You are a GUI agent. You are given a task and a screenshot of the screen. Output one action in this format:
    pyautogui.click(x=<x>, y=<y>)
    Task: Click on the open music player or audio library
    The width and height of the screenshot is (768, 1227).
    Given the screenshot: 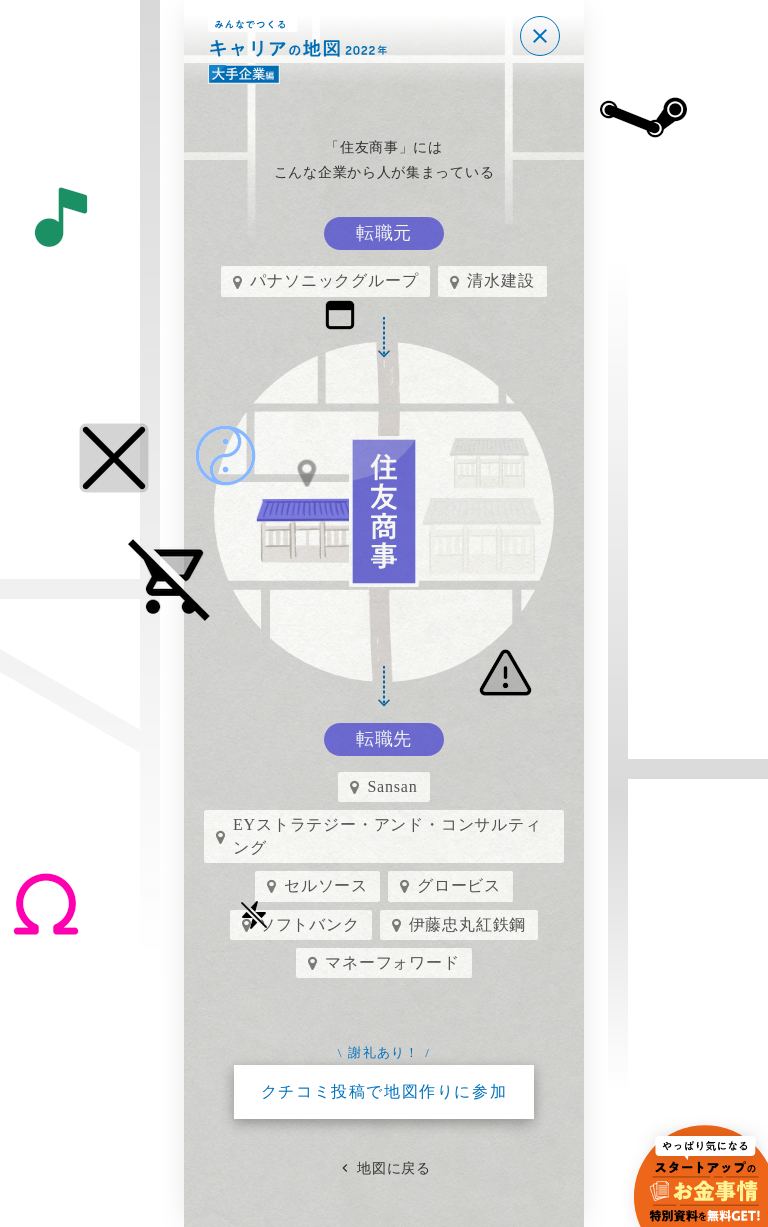 What is the action you would take?
    pyautogui.click(x=61, y=216)
    